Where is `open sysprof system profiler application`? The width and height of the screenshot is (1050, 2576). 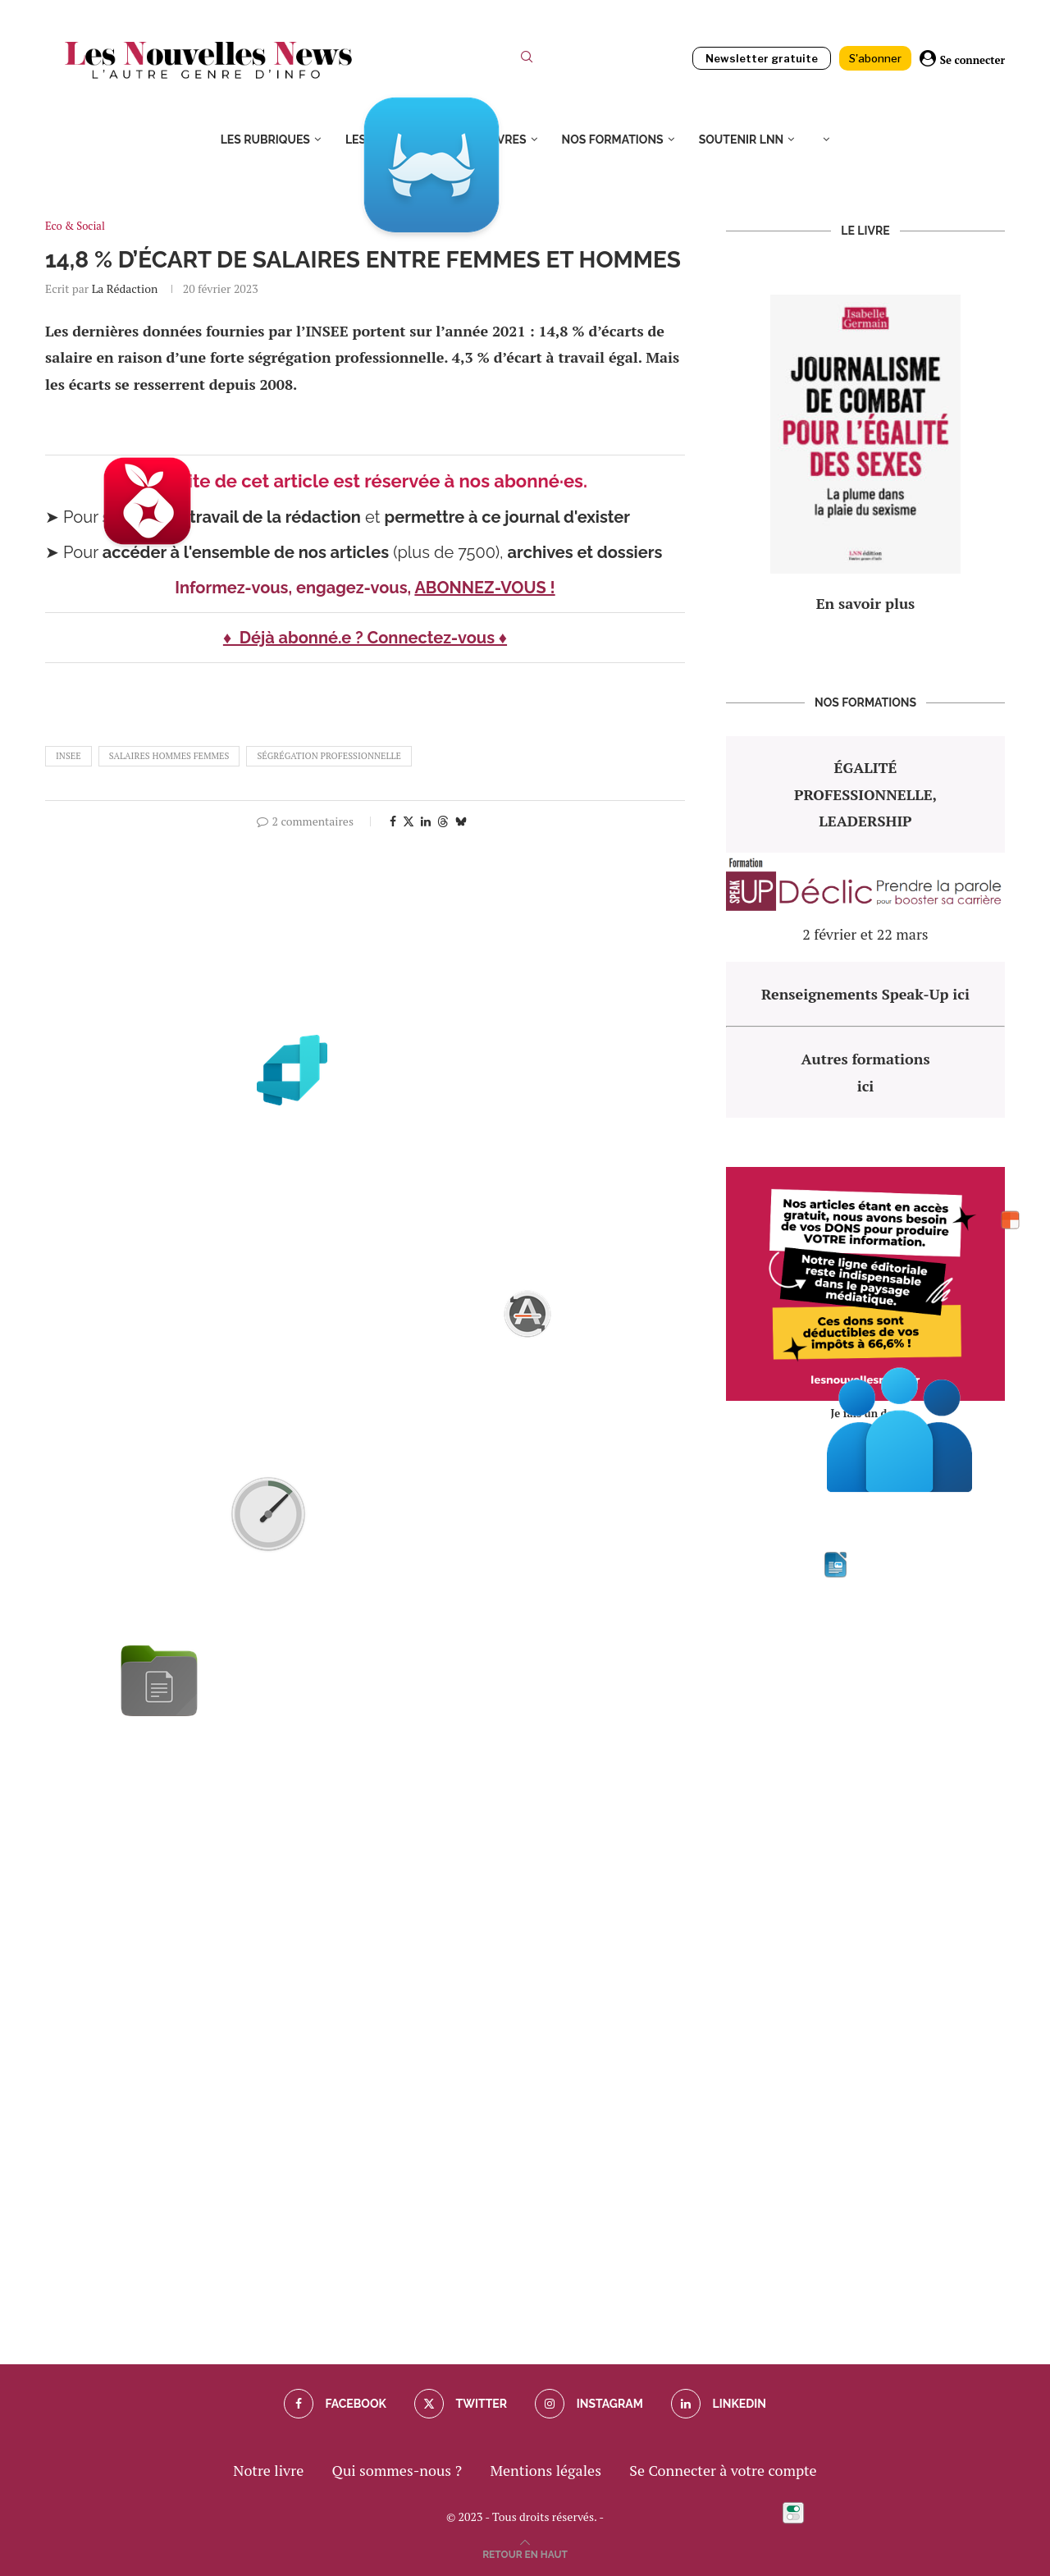 open sysprof system profiler application is located at coordinates (268, 1514).